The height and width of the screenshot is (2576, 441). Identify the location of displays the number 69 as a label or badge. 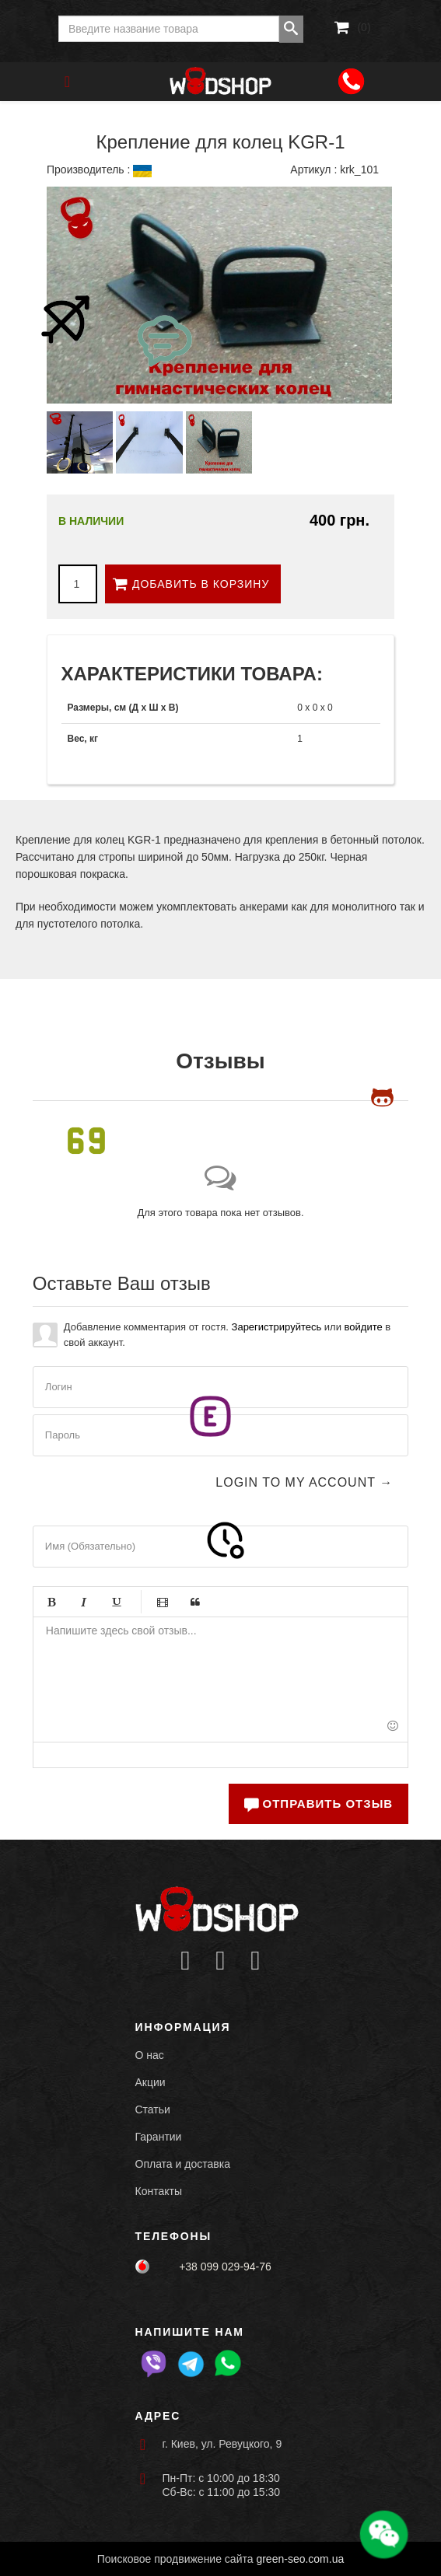
(86, 1141).